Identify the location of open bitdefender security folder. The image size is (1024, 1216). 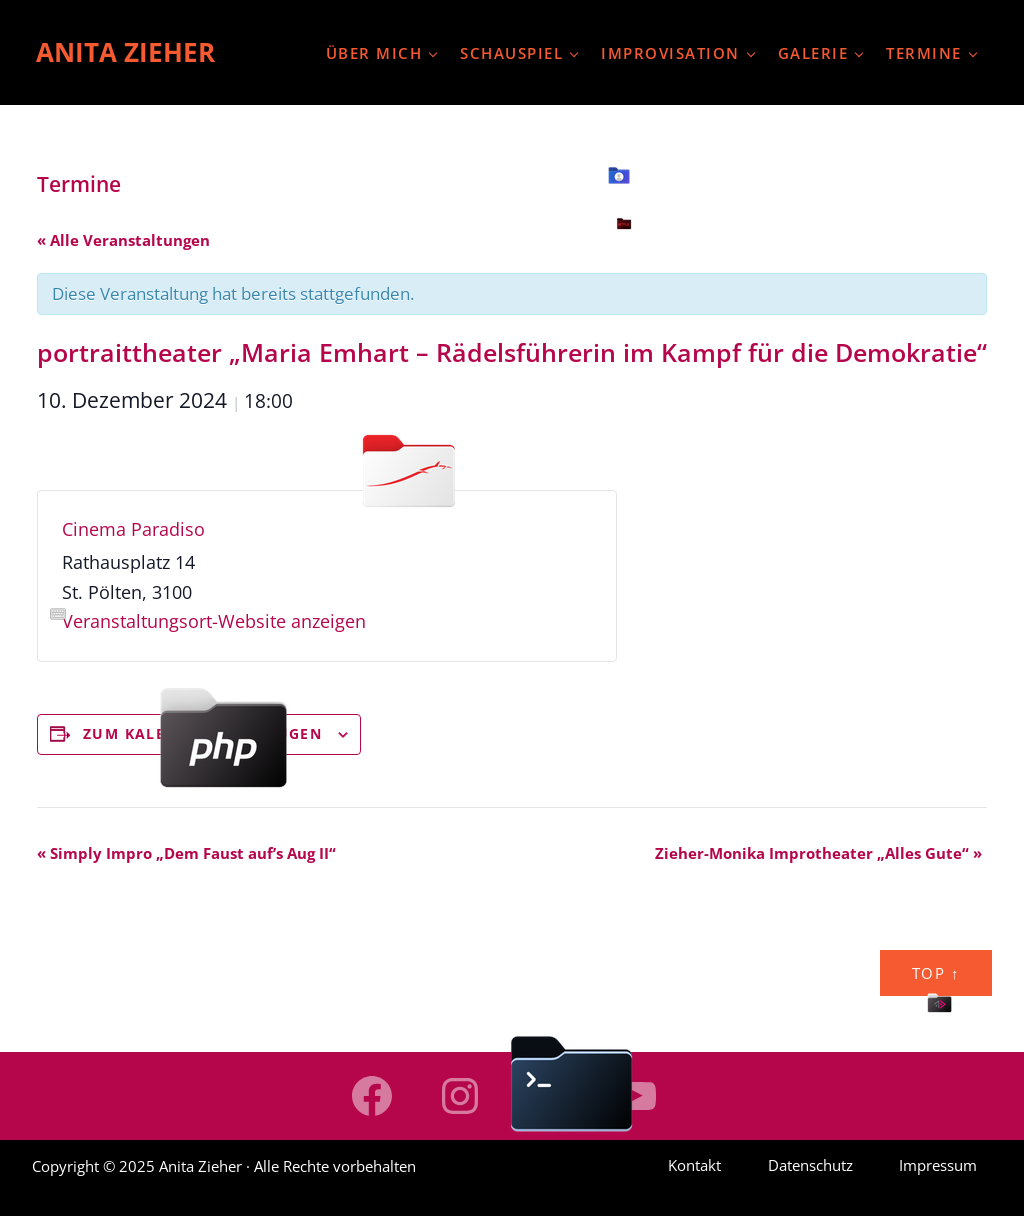
(408, 473).